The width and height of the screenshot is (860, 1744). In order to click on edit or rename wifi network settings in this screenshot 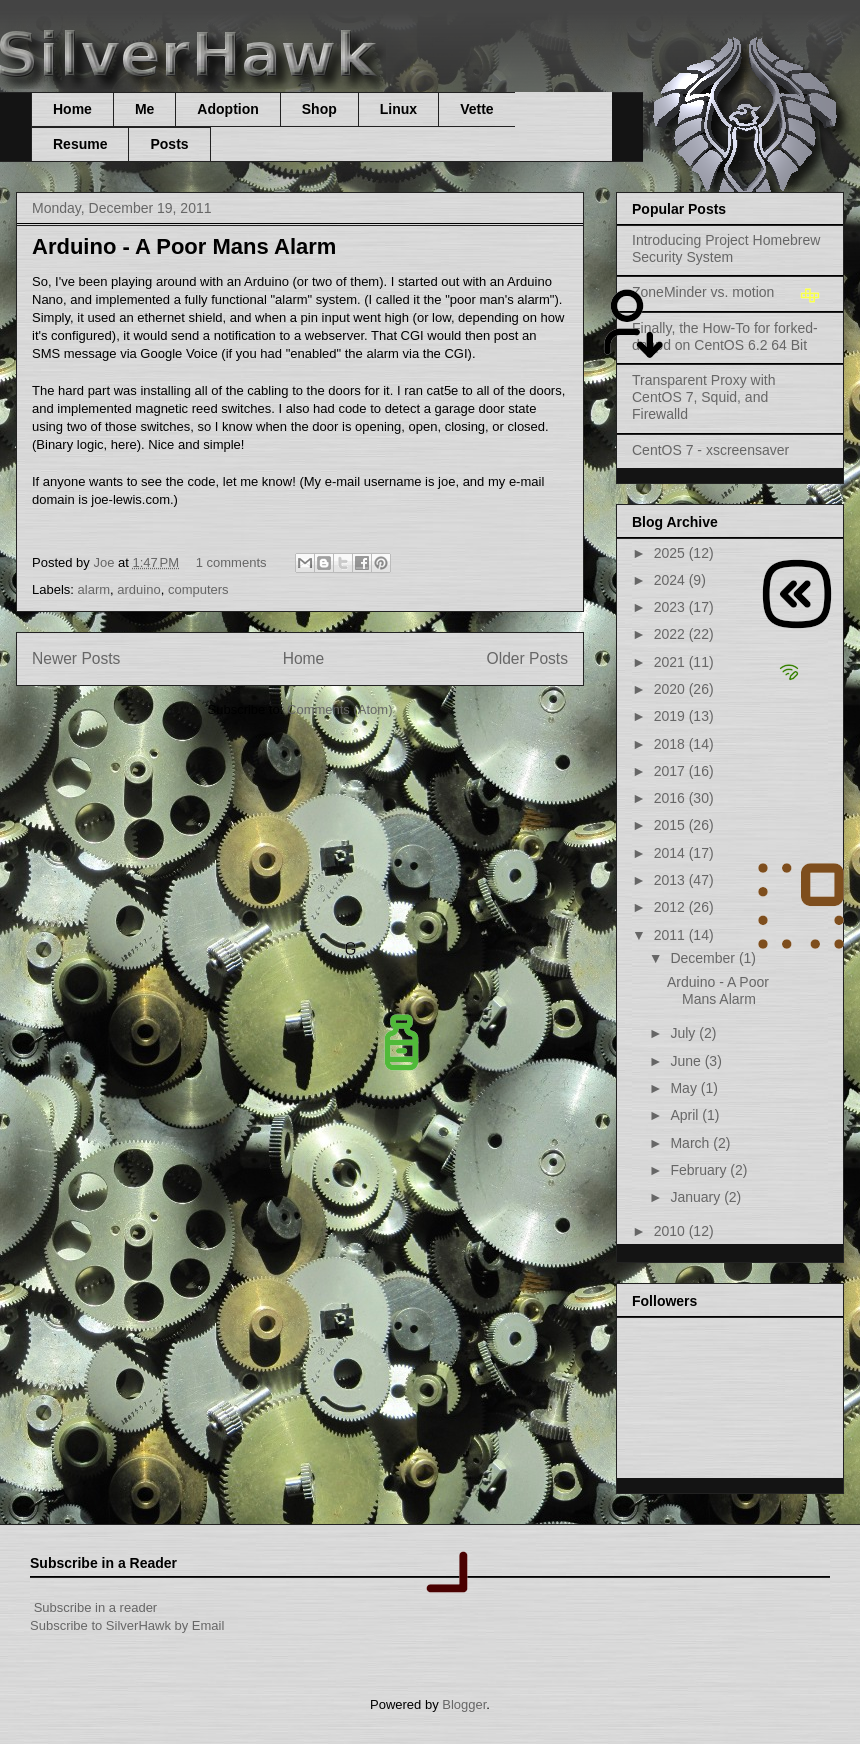, I will do `click(789, 671)`.